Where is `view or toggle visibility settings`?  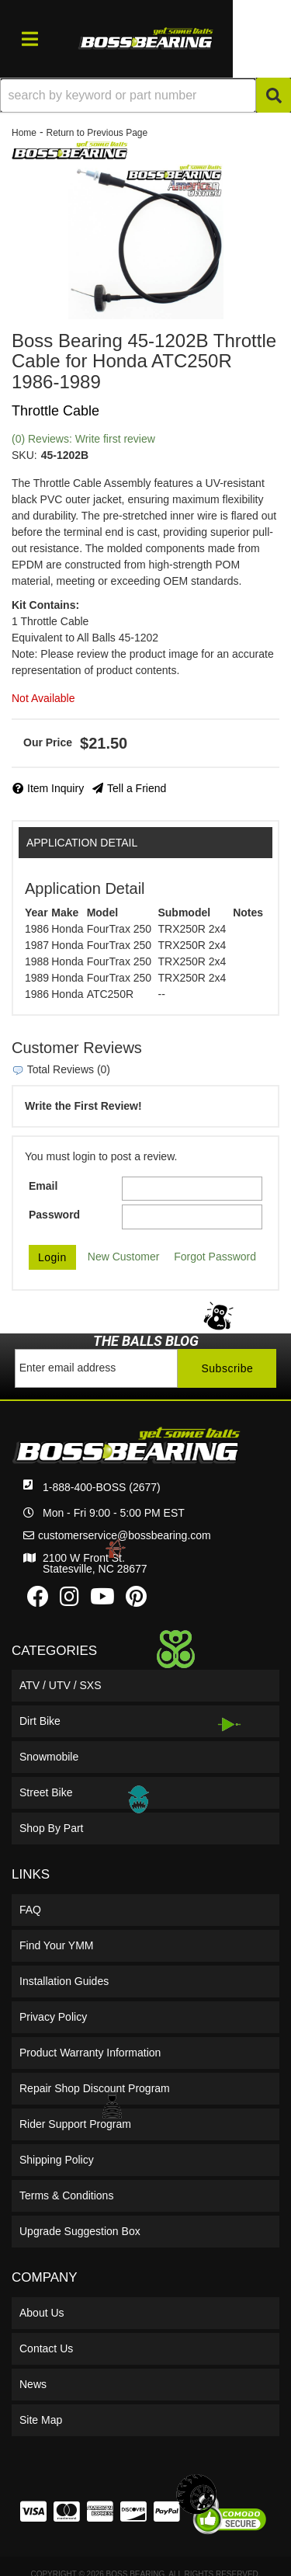 view or toggle visibility settings is located at coordinates (196, 2494).